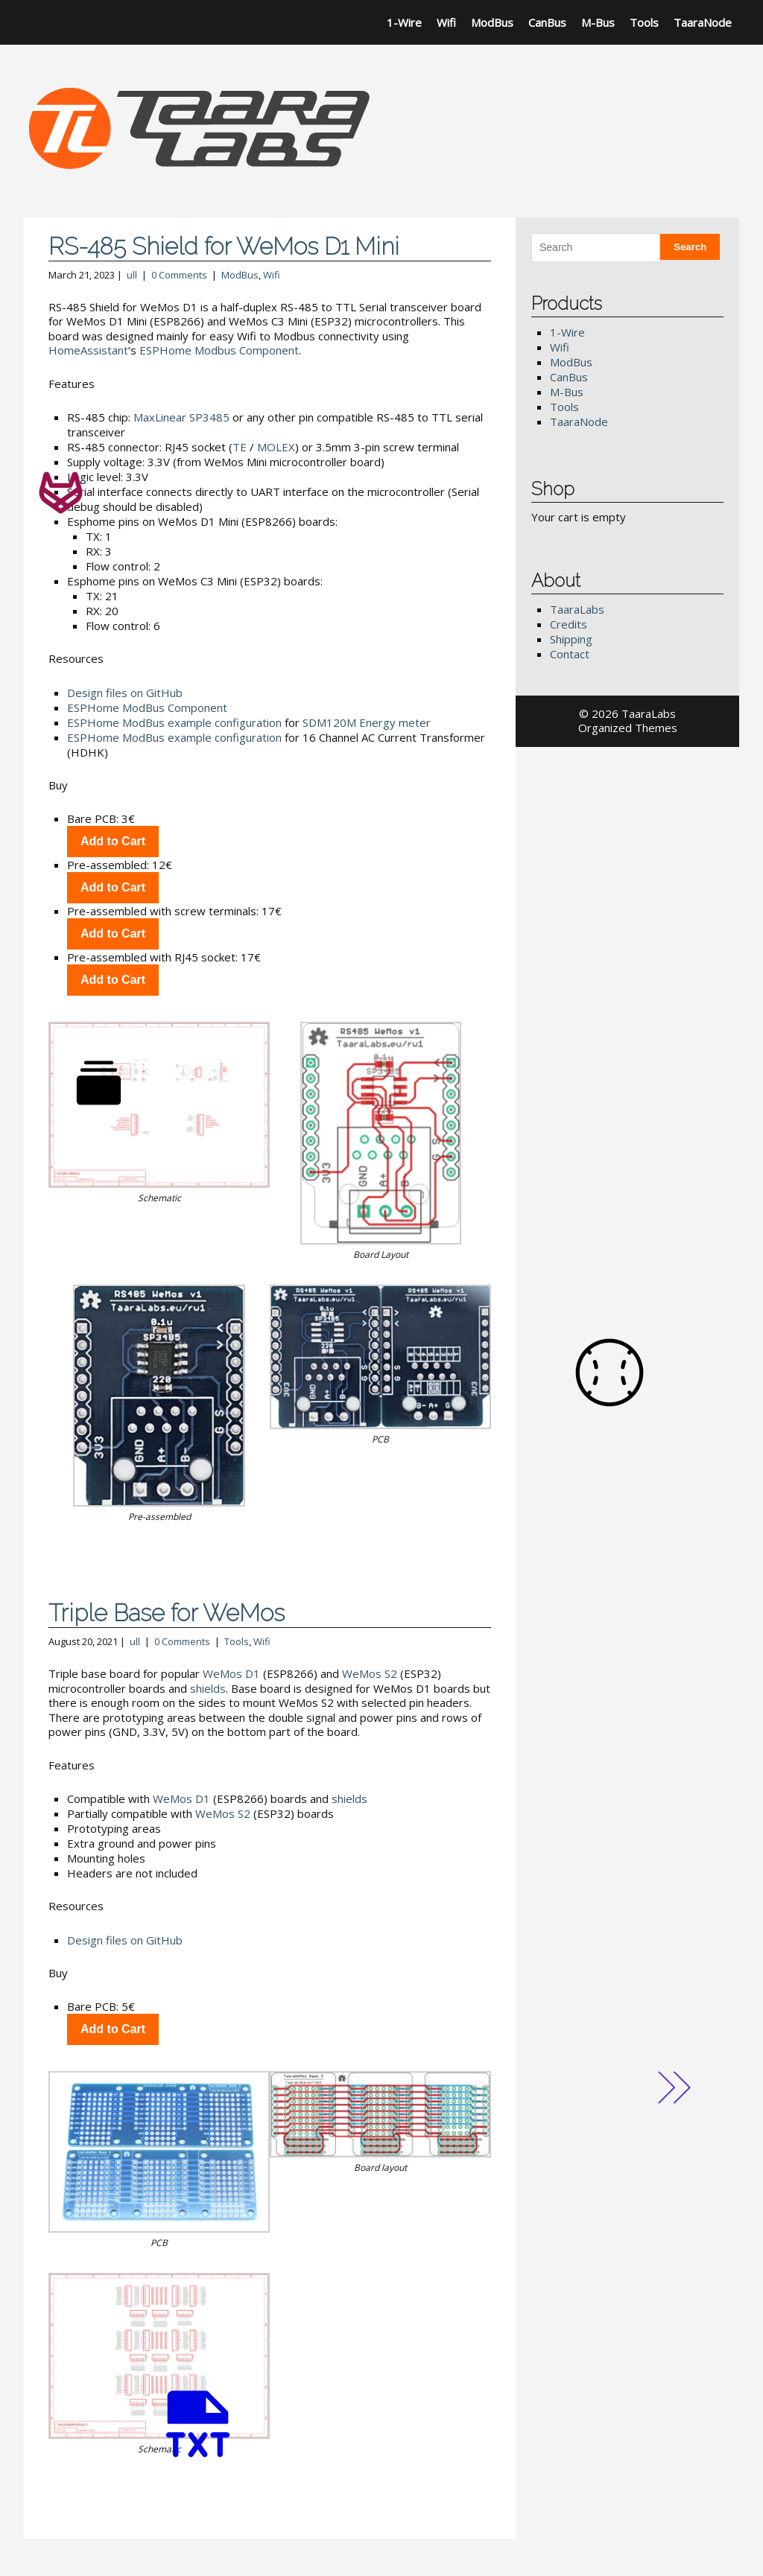  Describe the element at coordinates (60, 492) in the screenshot. I see `open GitLab repository` at that location.